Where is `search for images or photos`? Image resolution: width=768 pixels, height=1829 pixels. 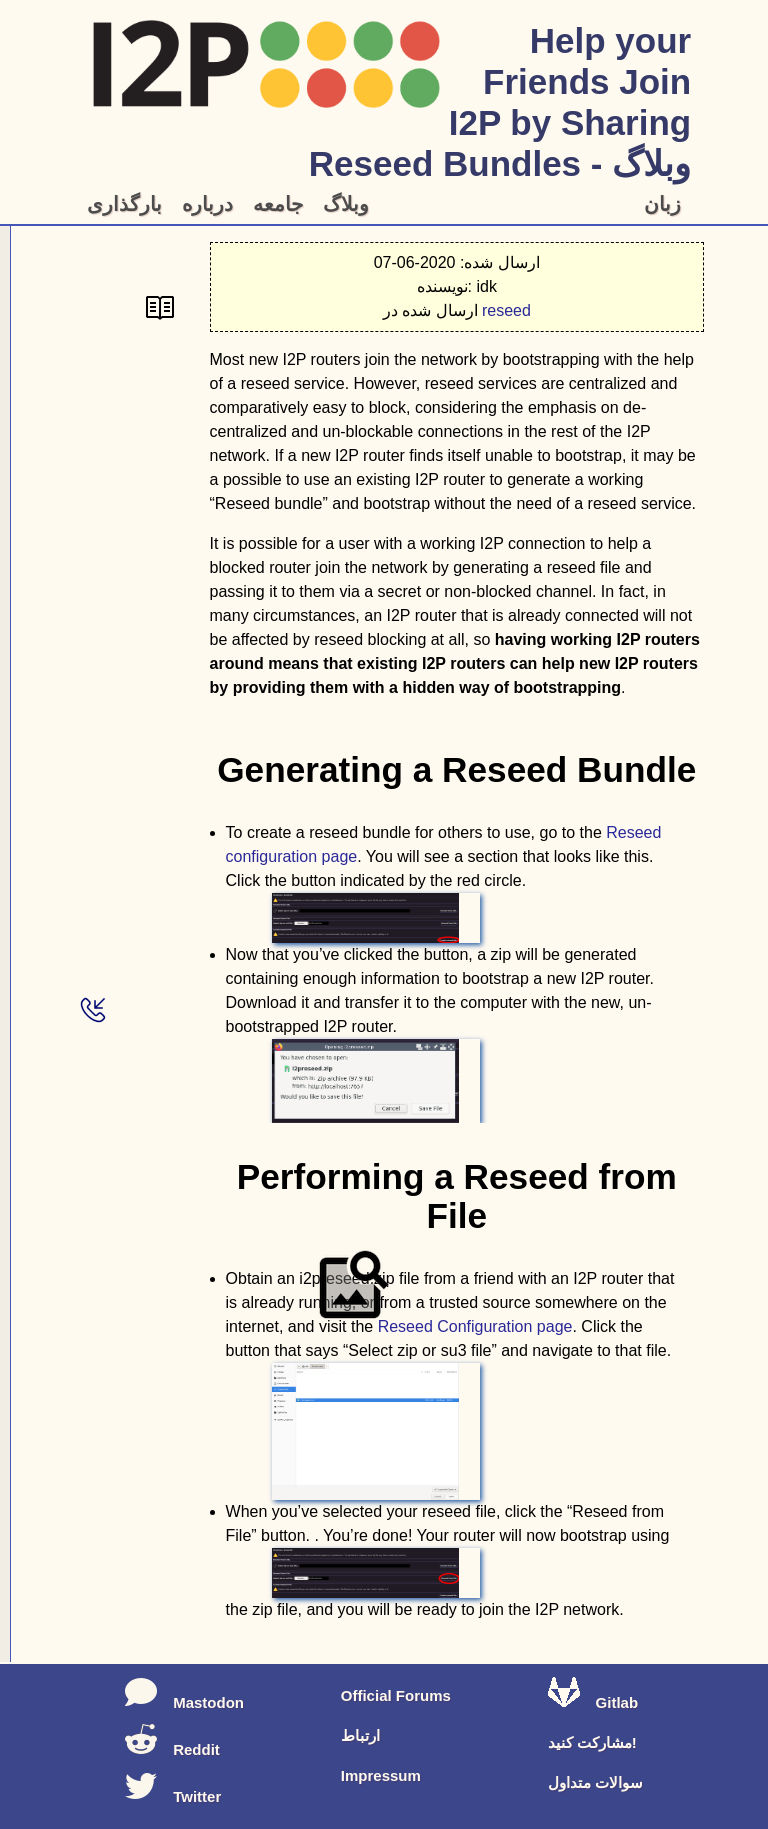 search for images or photos is located at coordinates (353, 1284).